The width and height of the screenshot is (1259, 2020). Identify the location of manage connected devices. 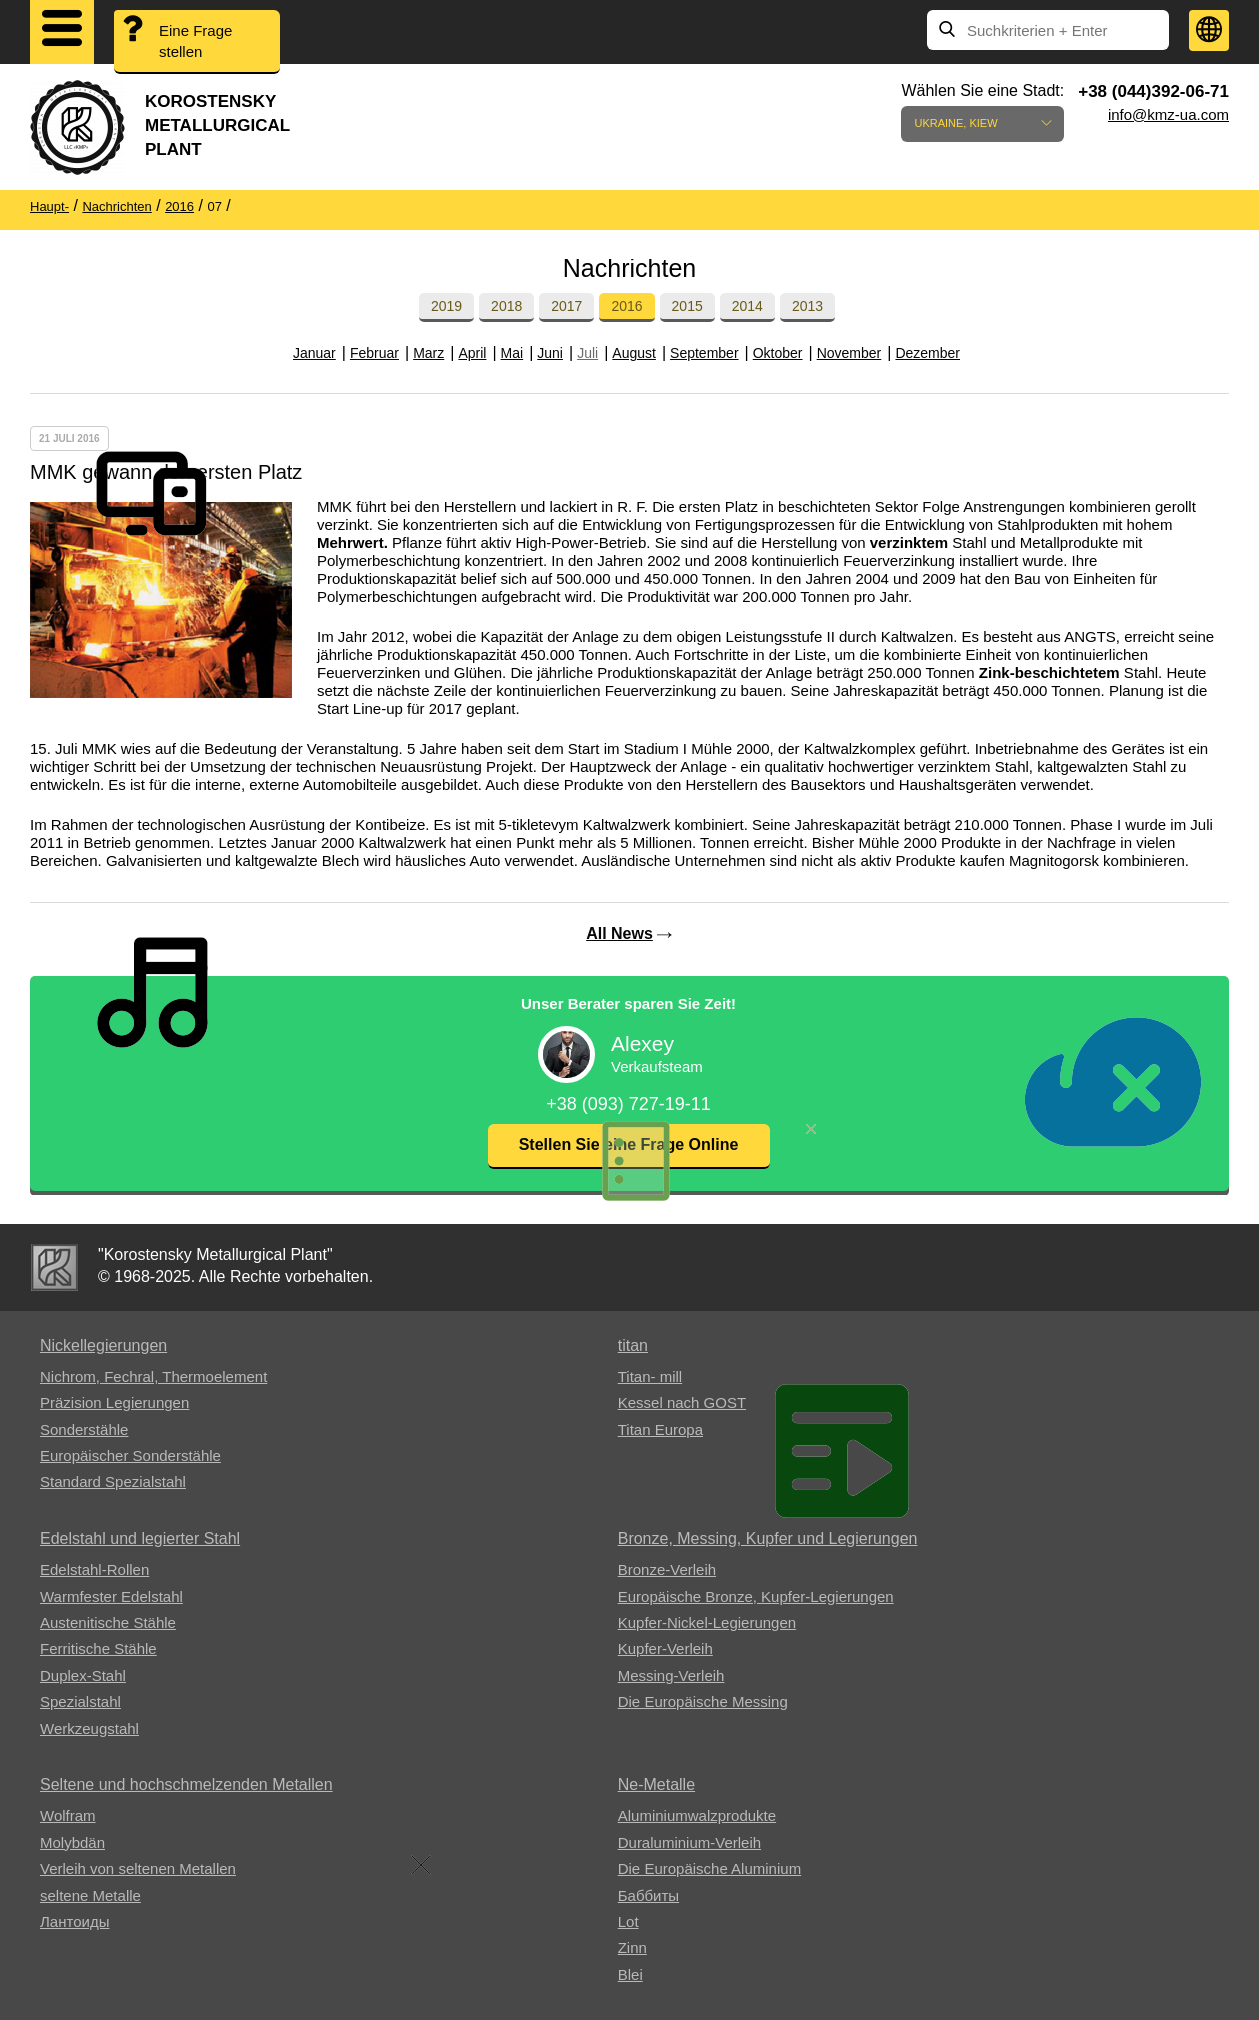
(149, 493).